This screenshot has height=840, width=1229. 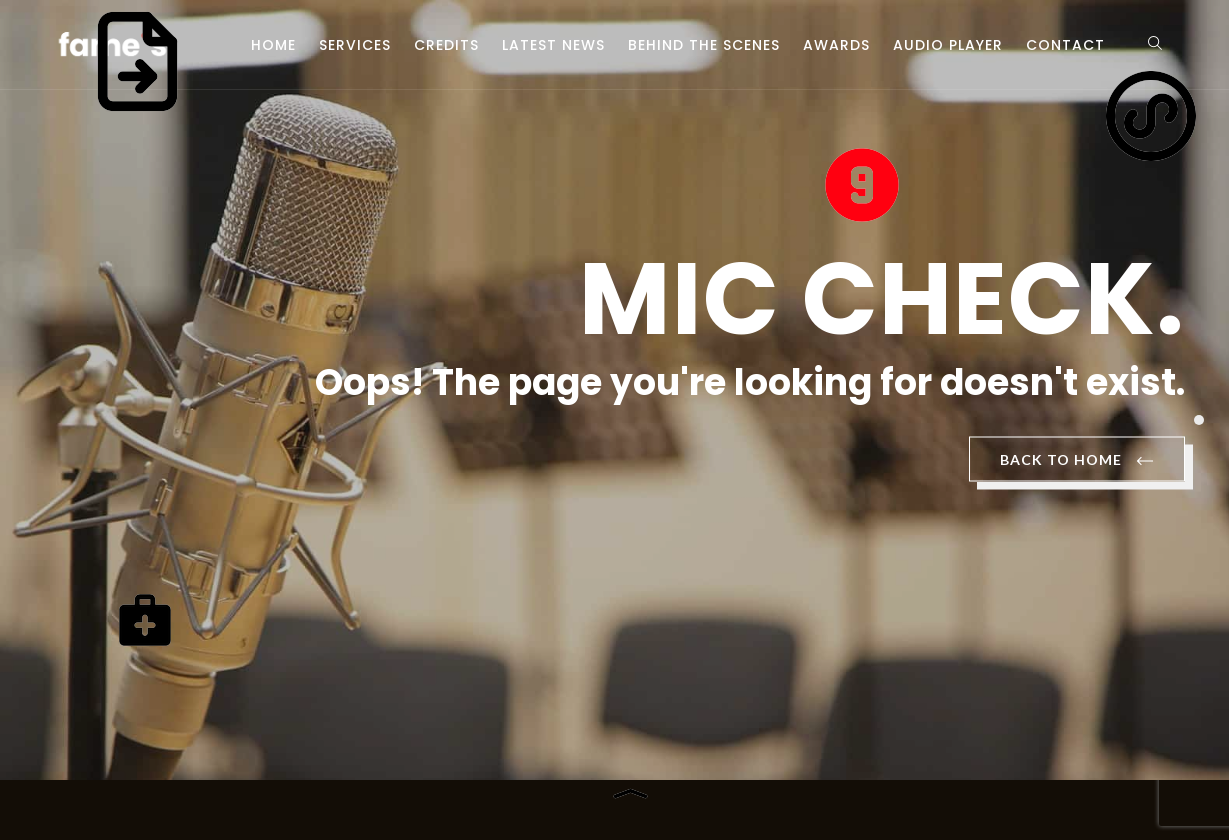 What do you see at coordinates (137, 61) in the screenshot?
I see `export or send file` at bounding box center [137, 61].